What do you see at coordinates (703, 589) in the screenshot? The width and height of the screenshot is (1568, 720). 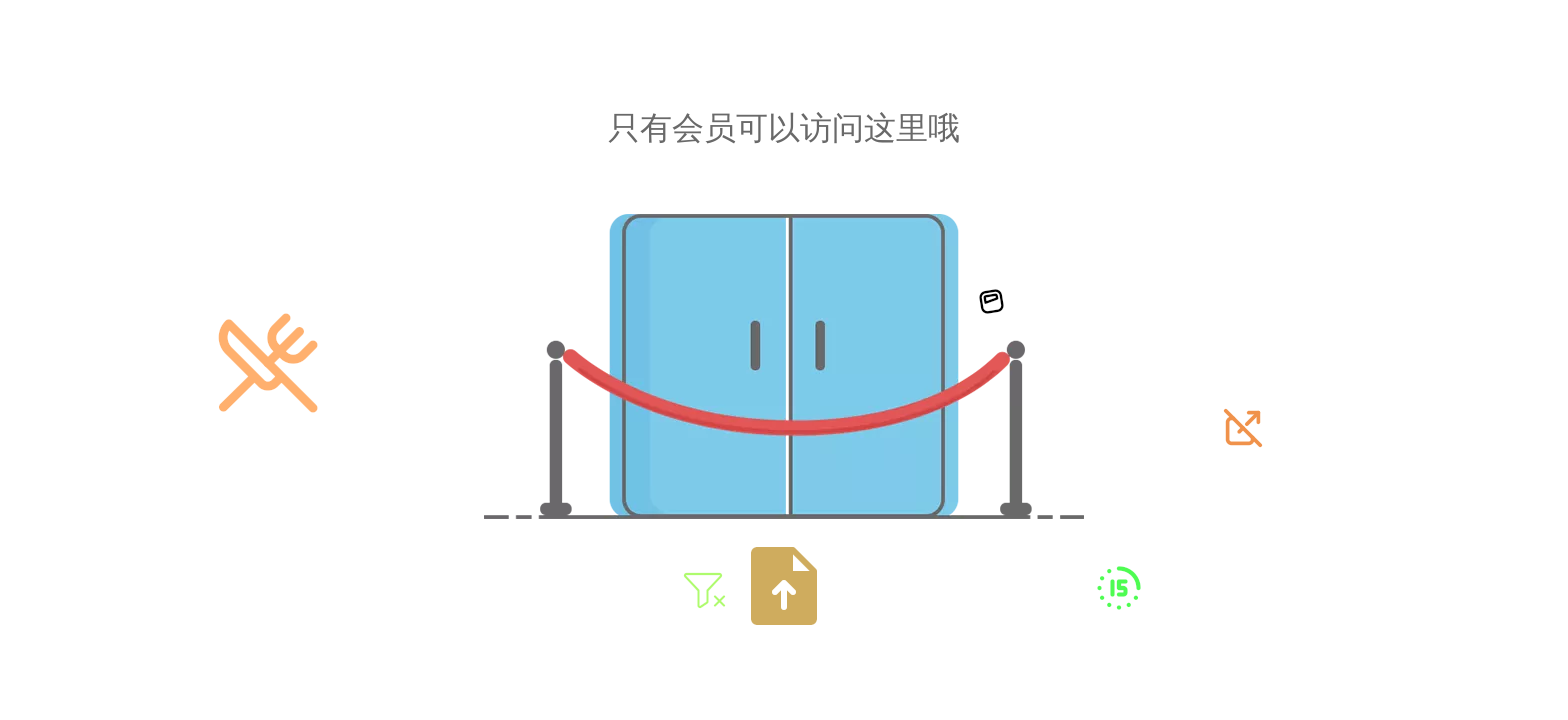 I see `clear all active filters` at bounding box center [703, 589].